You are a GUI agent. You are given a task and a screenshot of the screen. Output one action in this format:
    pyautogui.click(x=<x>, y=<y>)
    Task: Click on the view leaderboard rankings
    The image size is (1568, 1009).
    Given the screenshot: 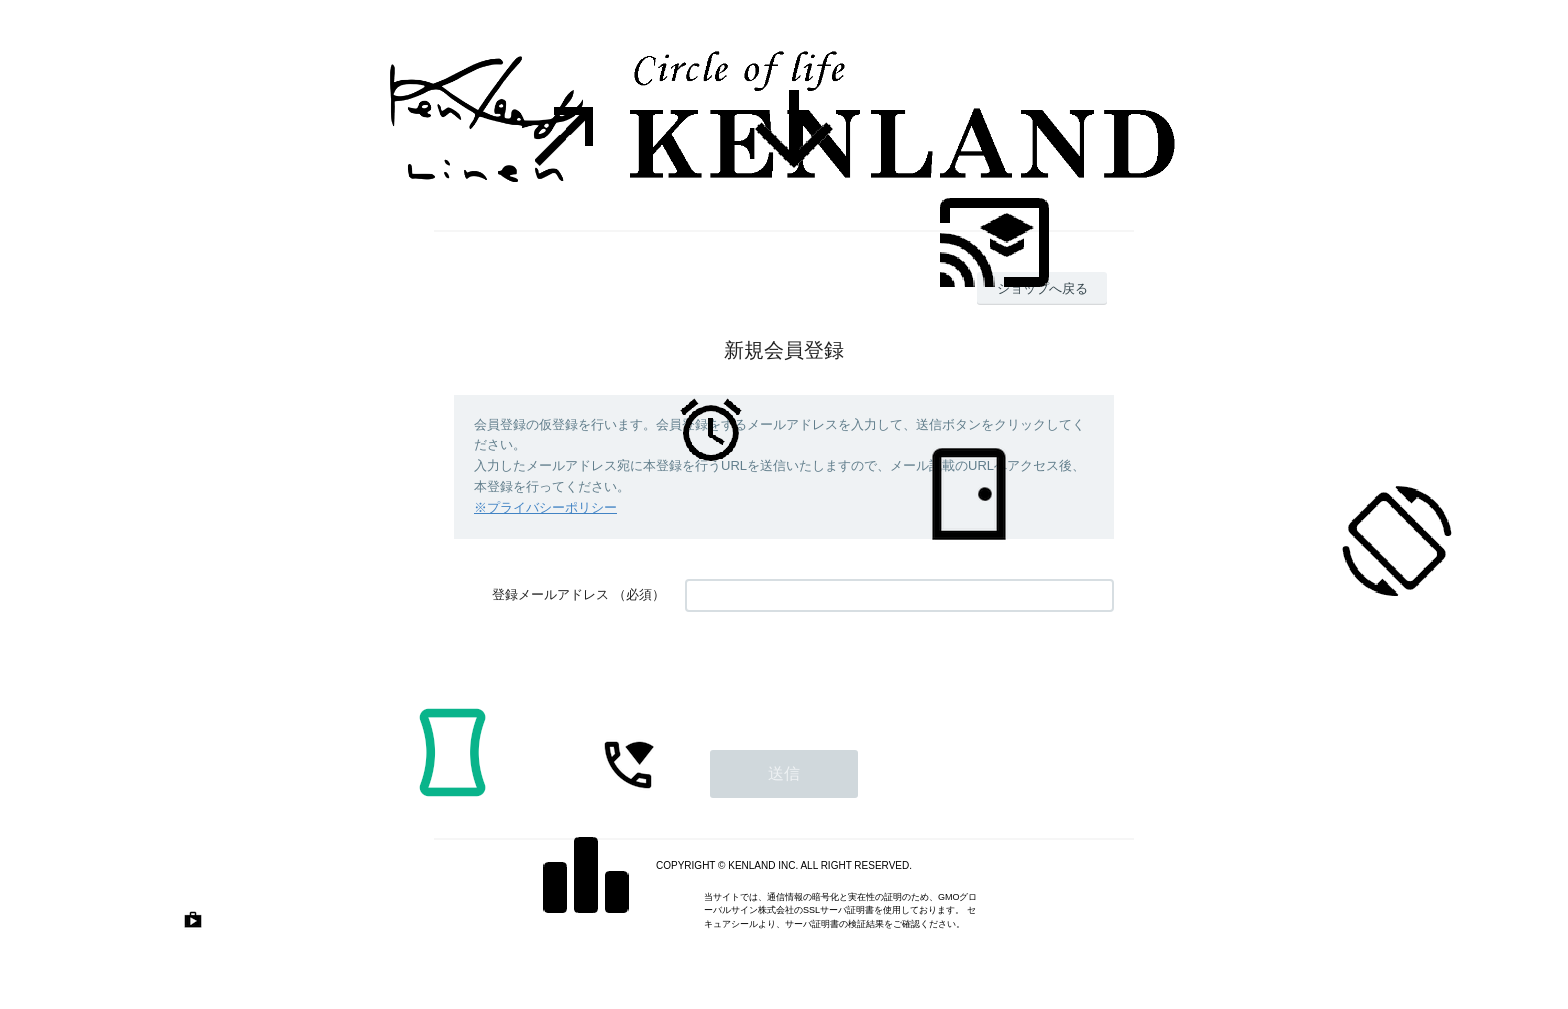 What is the action you would take?
    pyautogui.click(x=586, y=875)
    